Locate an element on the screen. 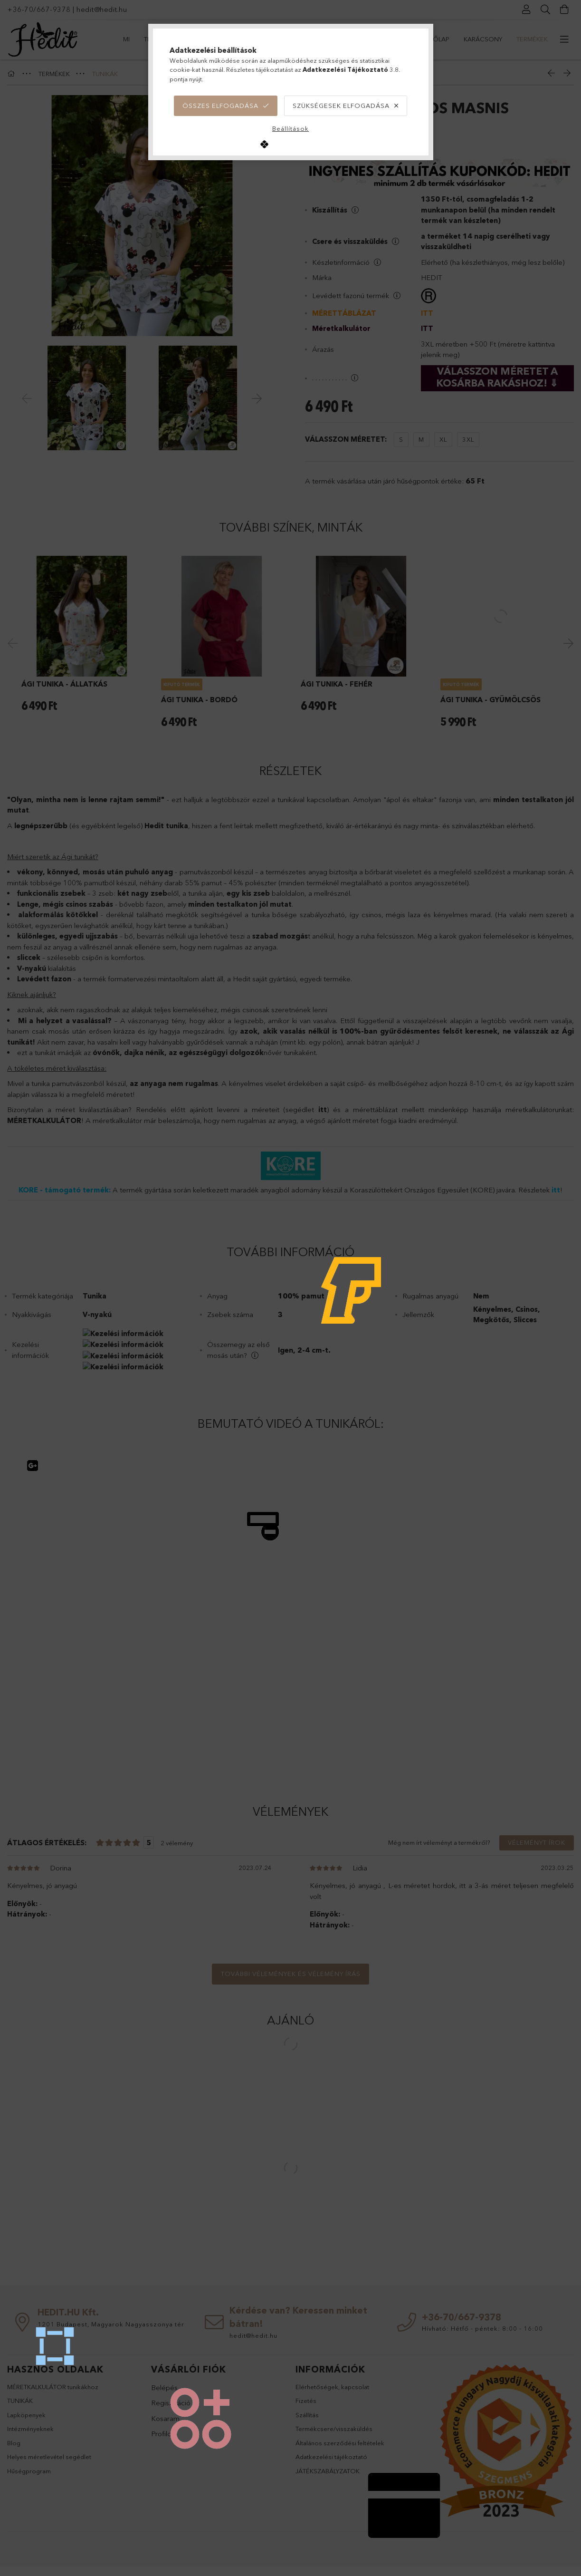 This screenshot has height=2576, width=581. switch to top panel layout is located at coordinates (404, 2505).